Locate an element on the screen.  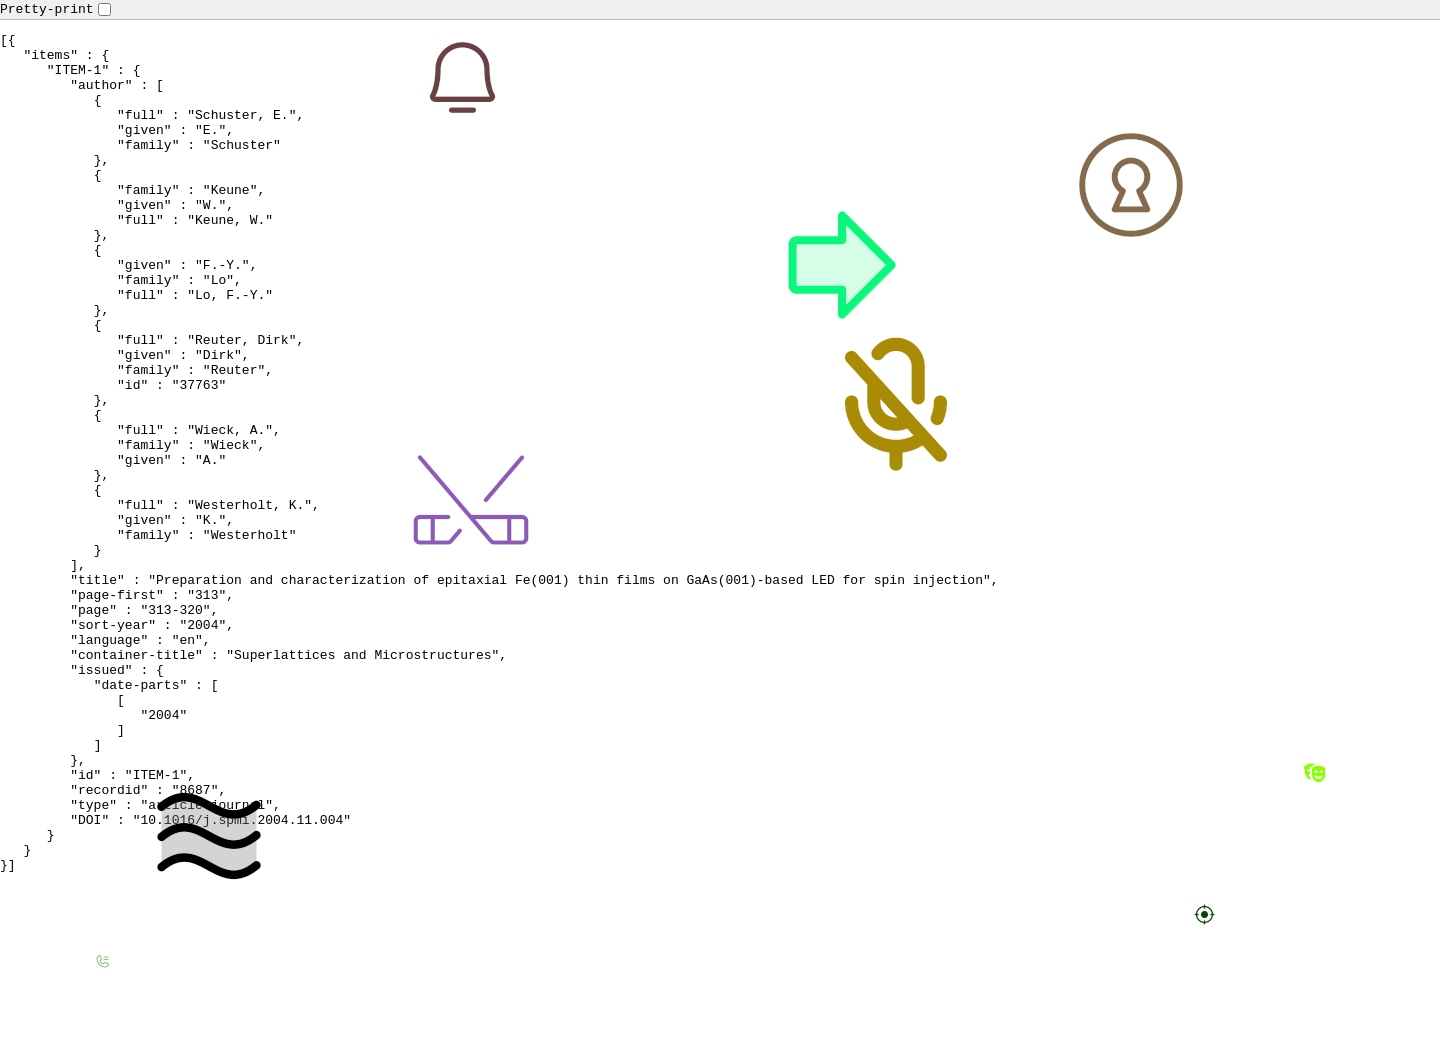
view call log or phone history is located at coordinates (103, 961).